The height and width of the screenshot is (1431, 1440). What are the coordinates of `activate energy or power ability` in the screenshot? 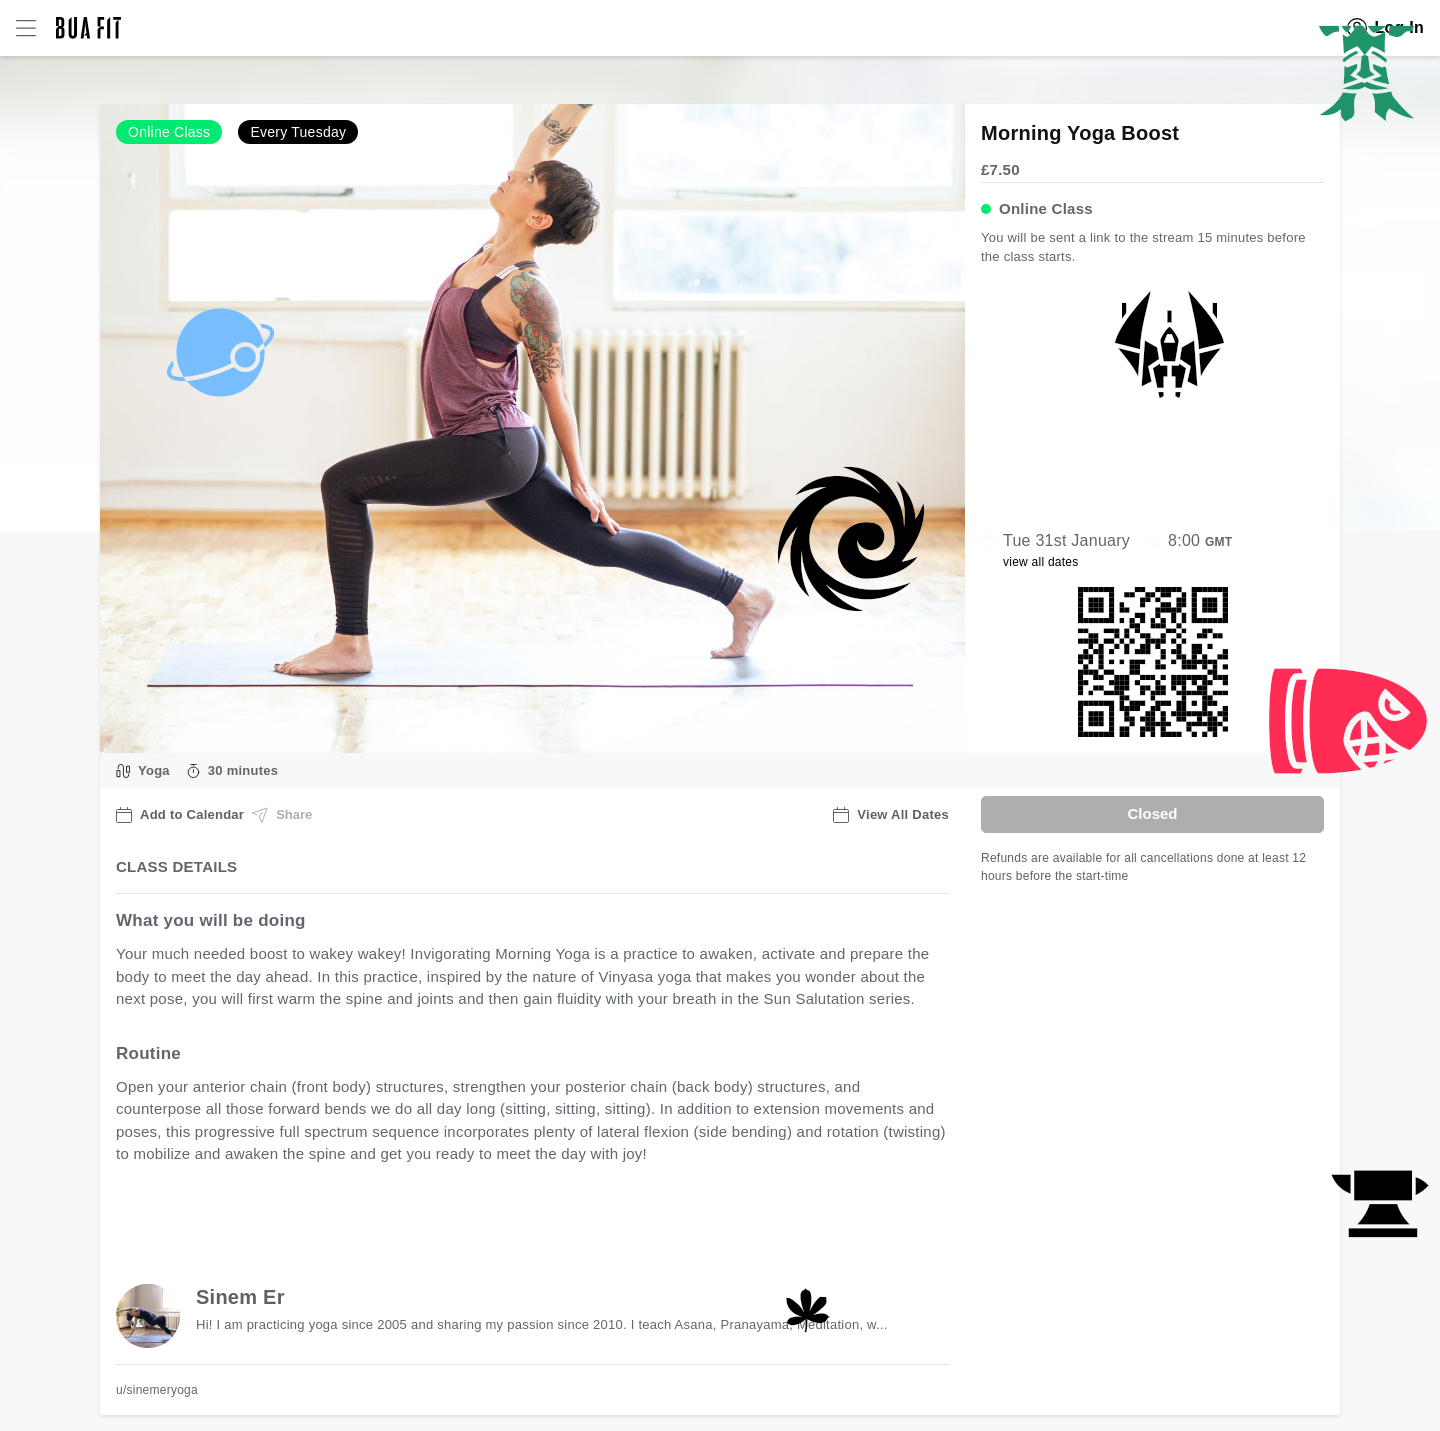 It's located at (850, 538).